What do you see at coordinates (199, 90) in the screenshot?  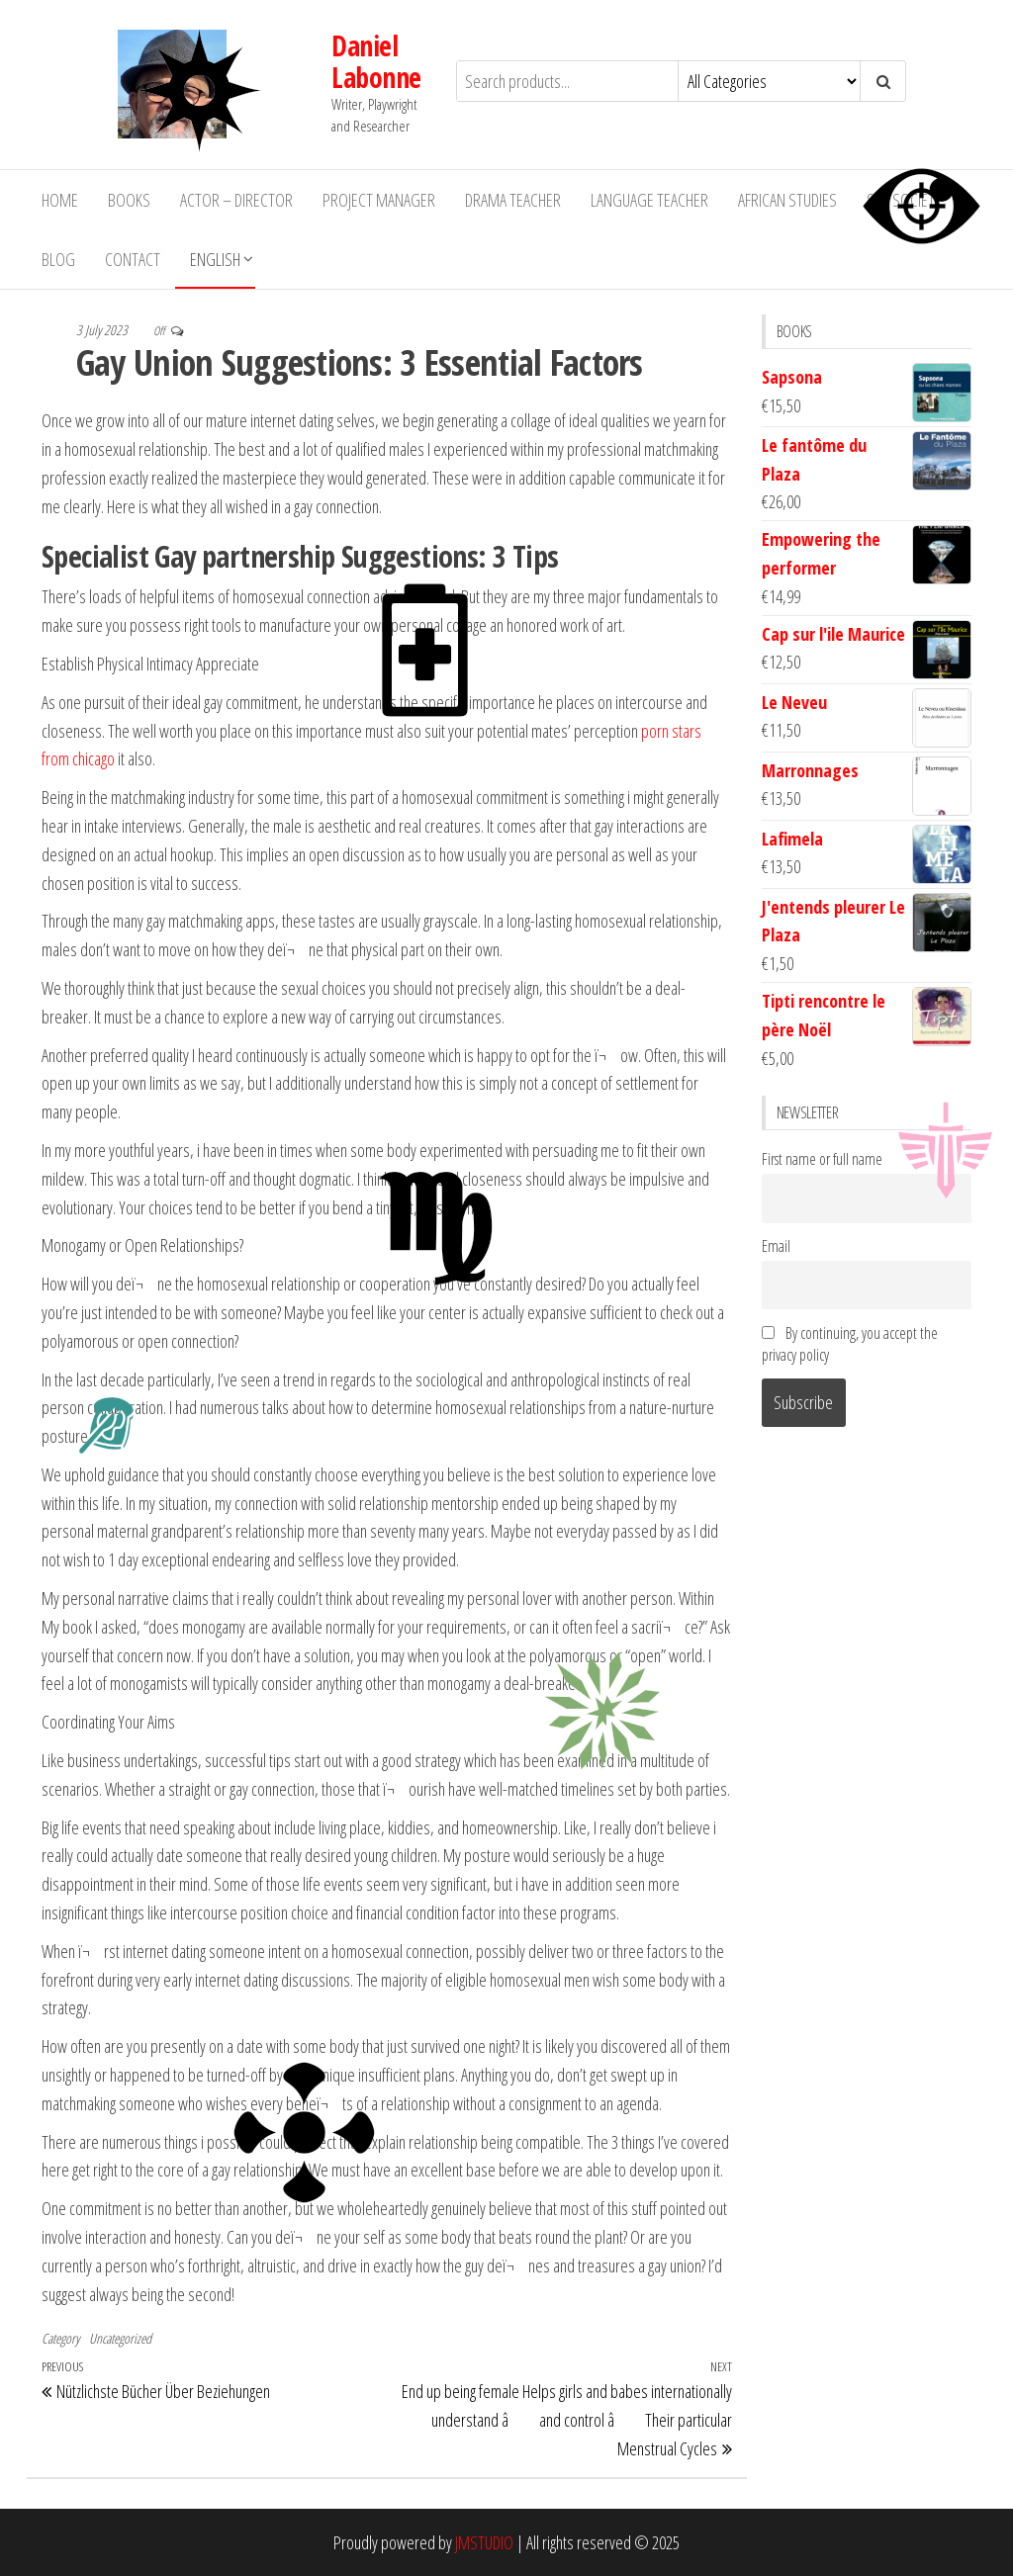 I see `indicates a hazard or danger zone in gameplay` at bounding box center [199, 90].